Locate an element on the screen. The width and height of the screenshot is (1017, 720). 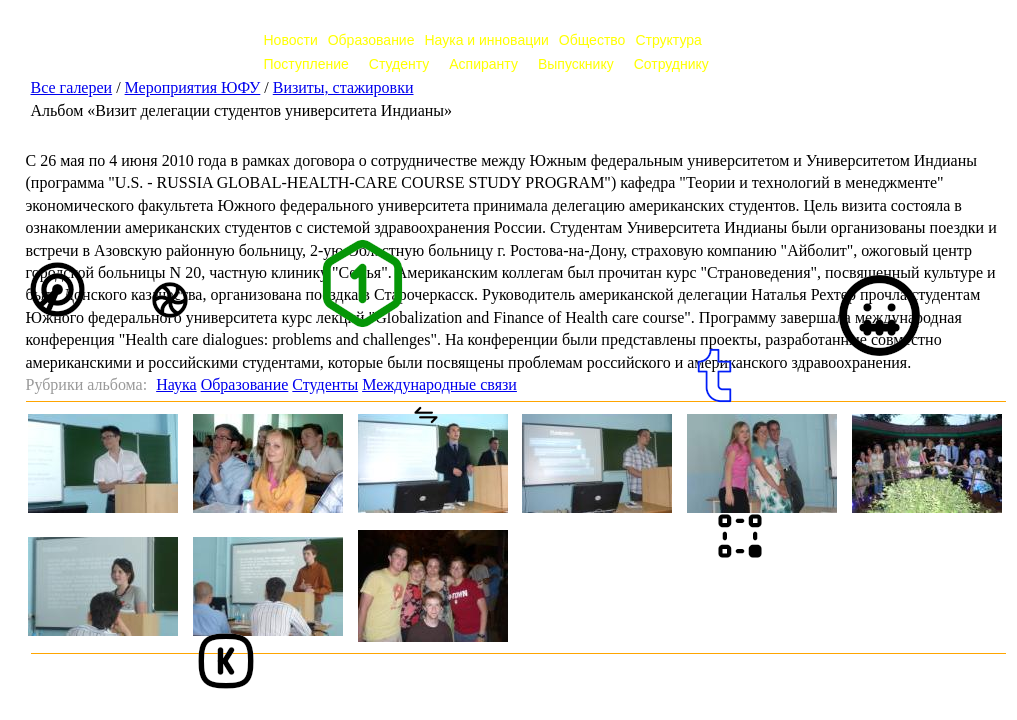
indicates loading or processing in progress is located at coordinates (170, 300).